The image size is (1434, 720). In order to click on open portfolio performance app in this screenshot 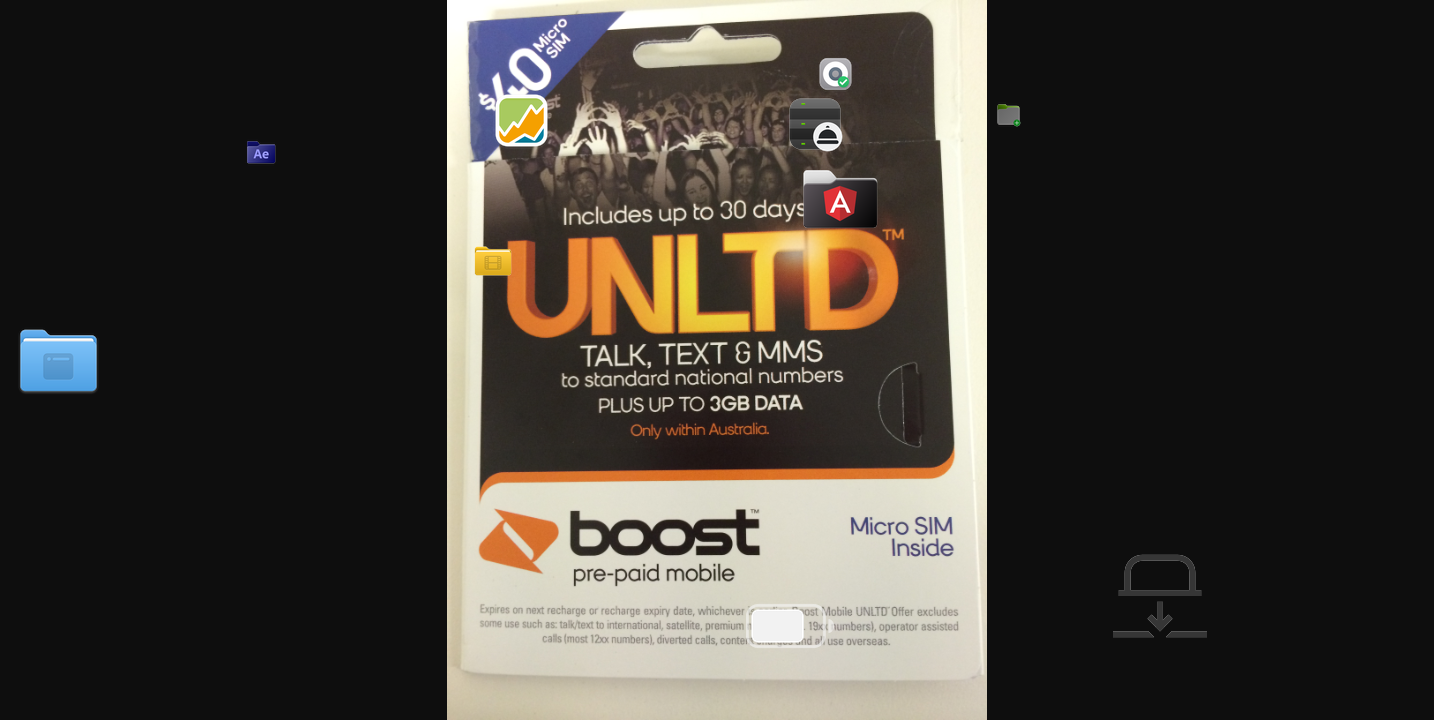, I will do `click(521, 120)`.